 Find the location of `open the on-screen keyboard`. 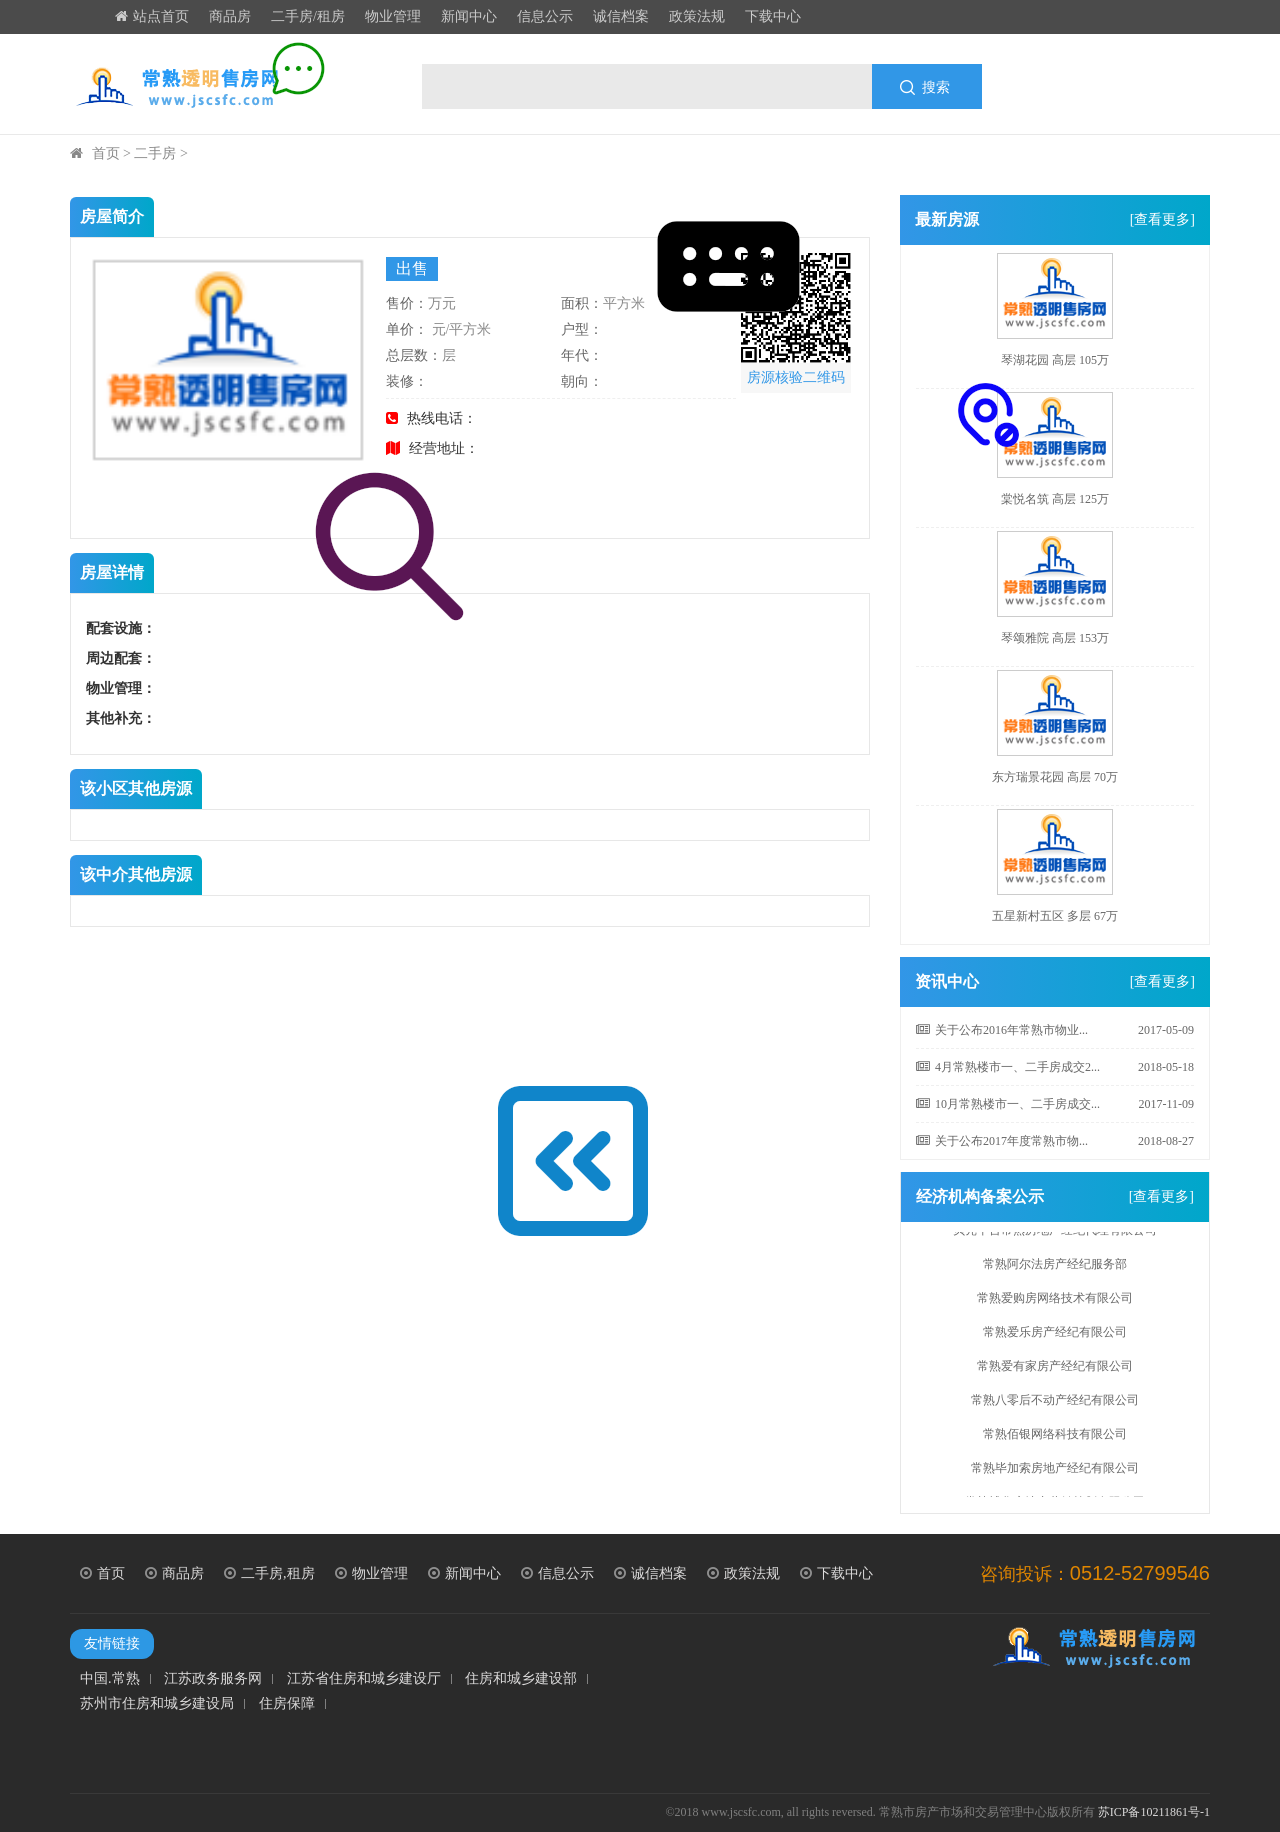

open the on-screen keyboard is located at coordinates (728, 266).